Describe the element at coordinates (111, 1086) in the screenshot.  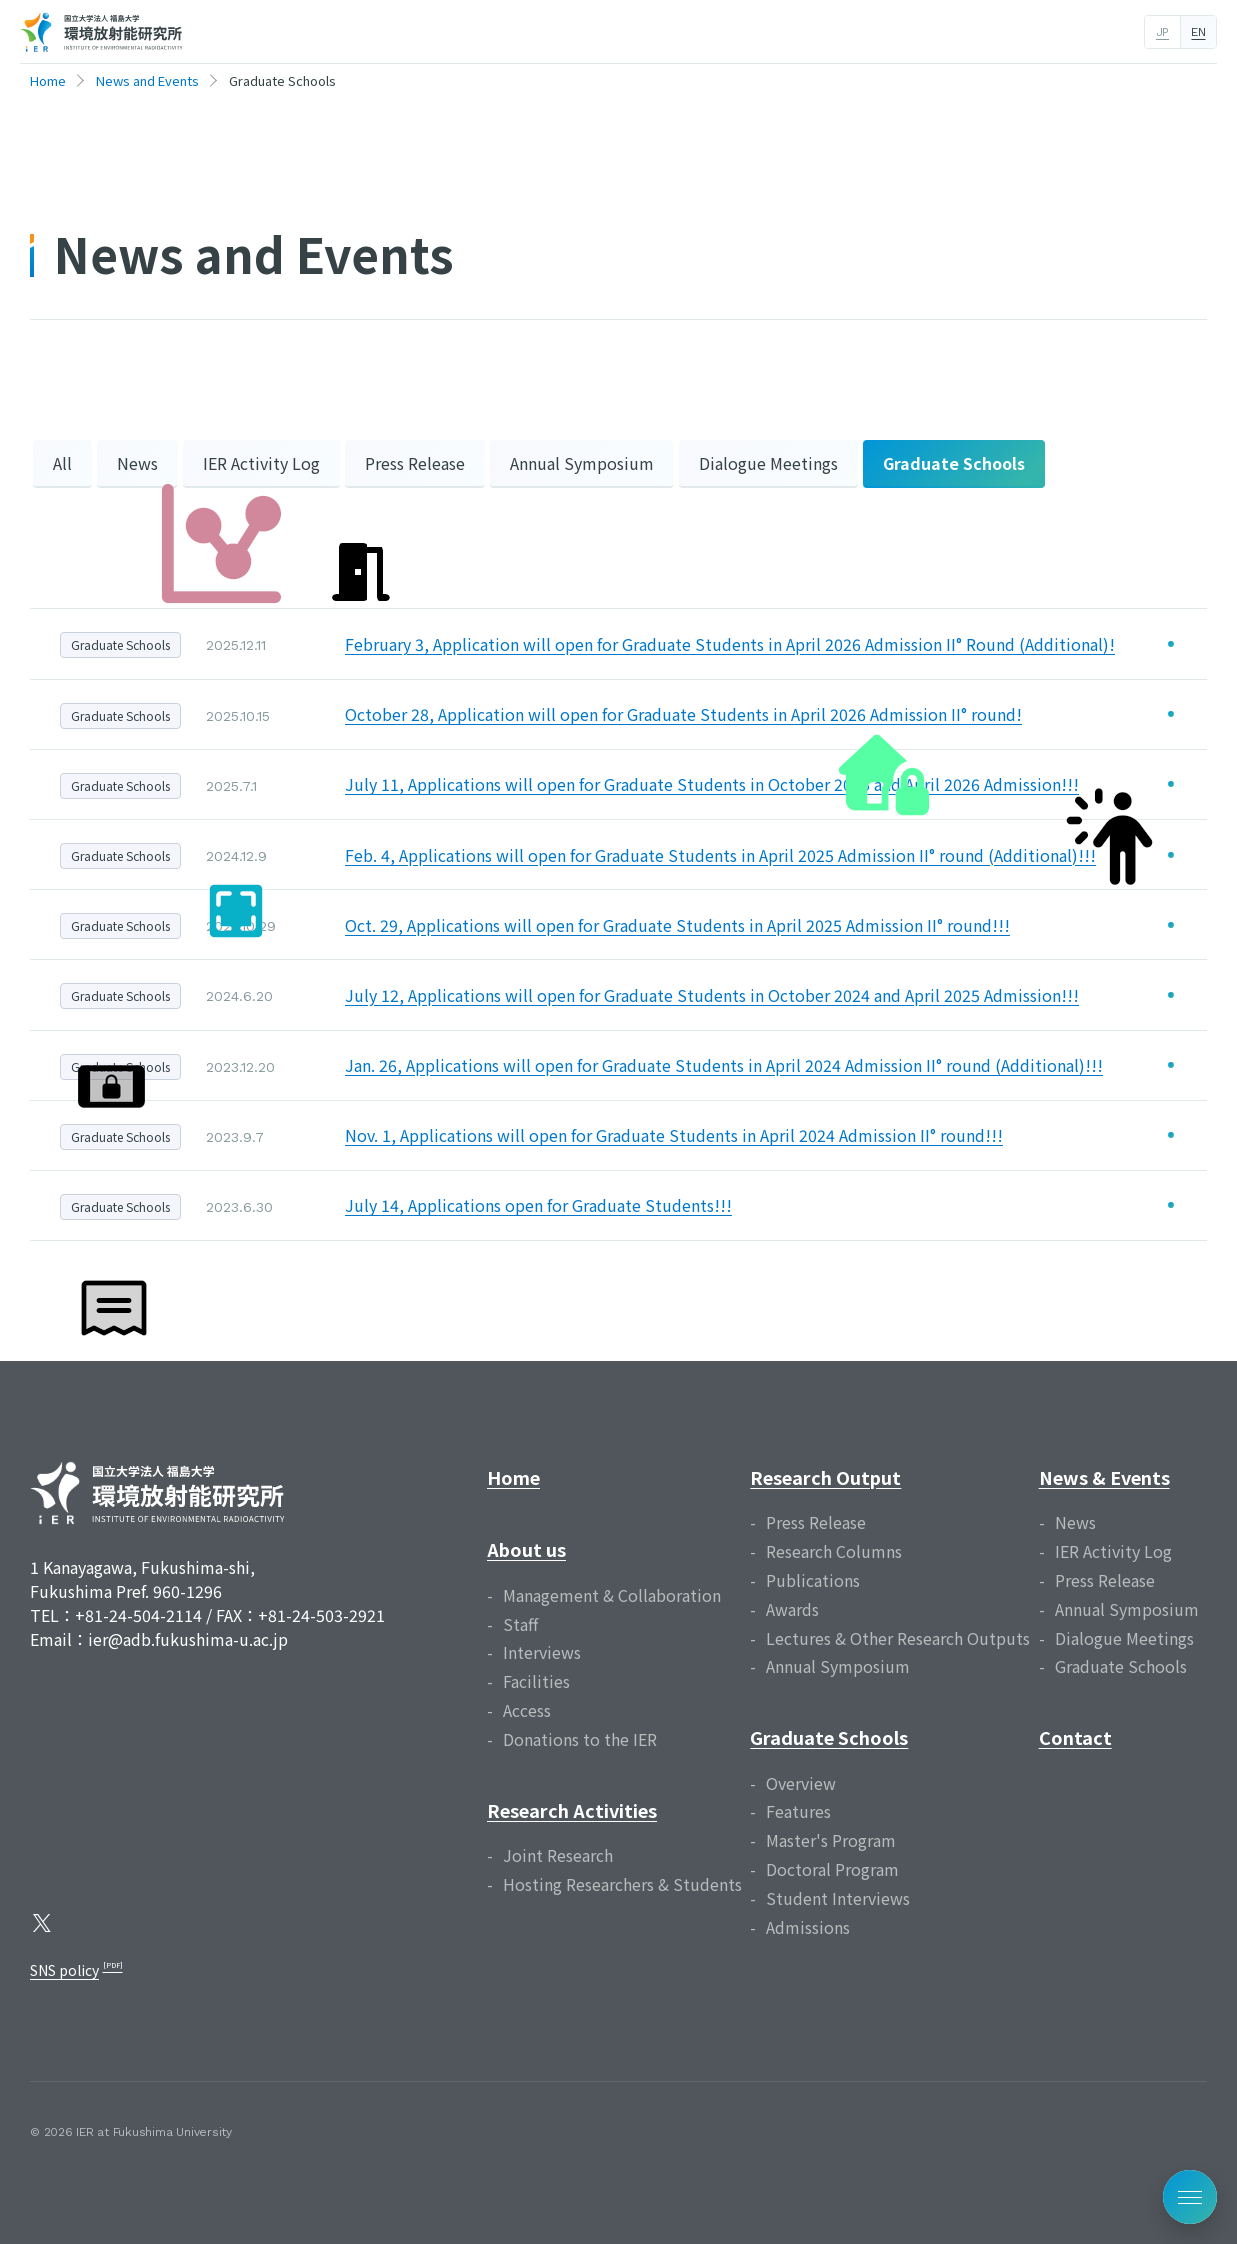
I see `lock screen orientation to landscape mode` at that location.